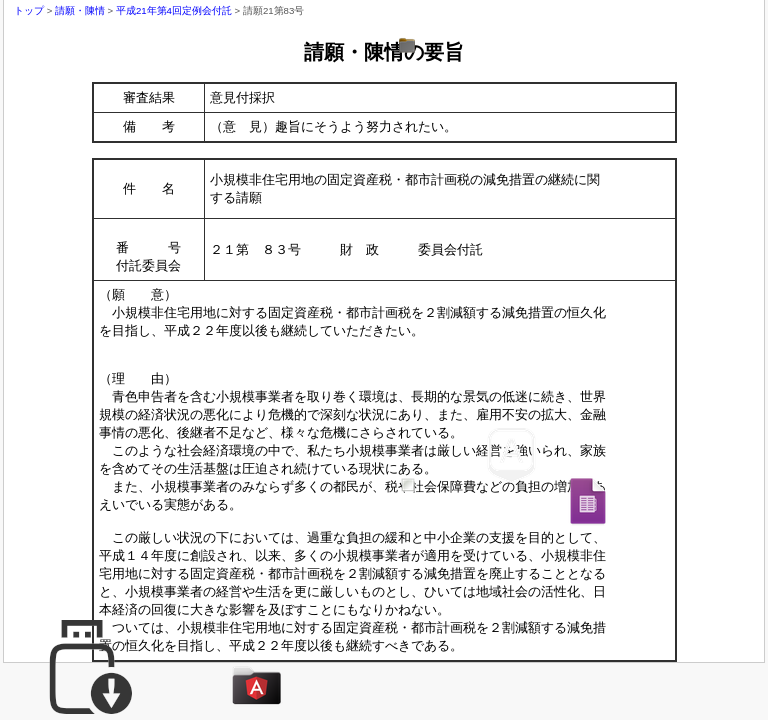 Image resolution: width=768 pixels, height=720 pixels. Describe the element at coordinates (407, 45) in the screenshot. I see `open a folder to view its contents` at that location.